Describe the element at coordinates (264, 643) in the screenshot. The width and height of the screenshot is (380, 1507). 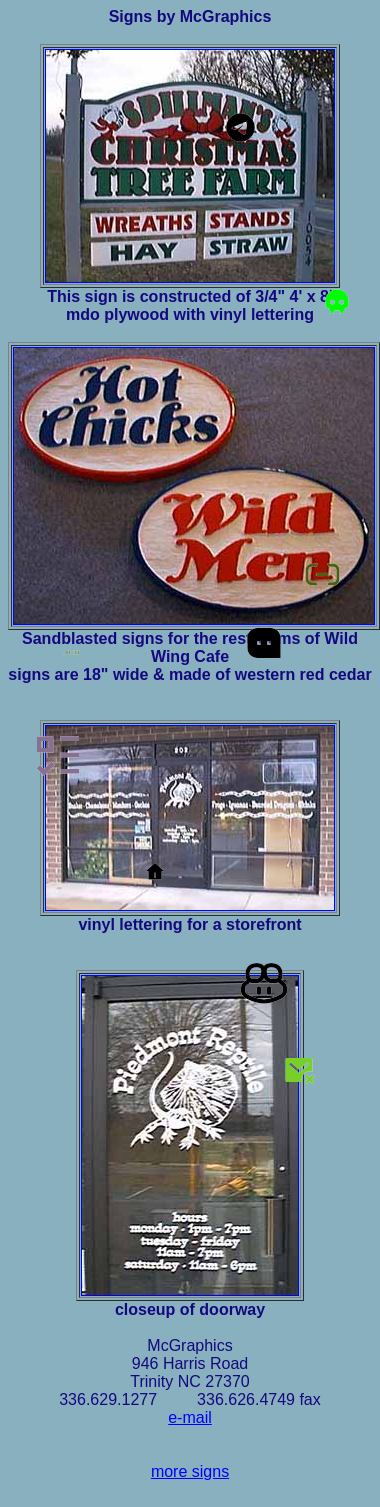
I see `open messaging or chat app` at that location.